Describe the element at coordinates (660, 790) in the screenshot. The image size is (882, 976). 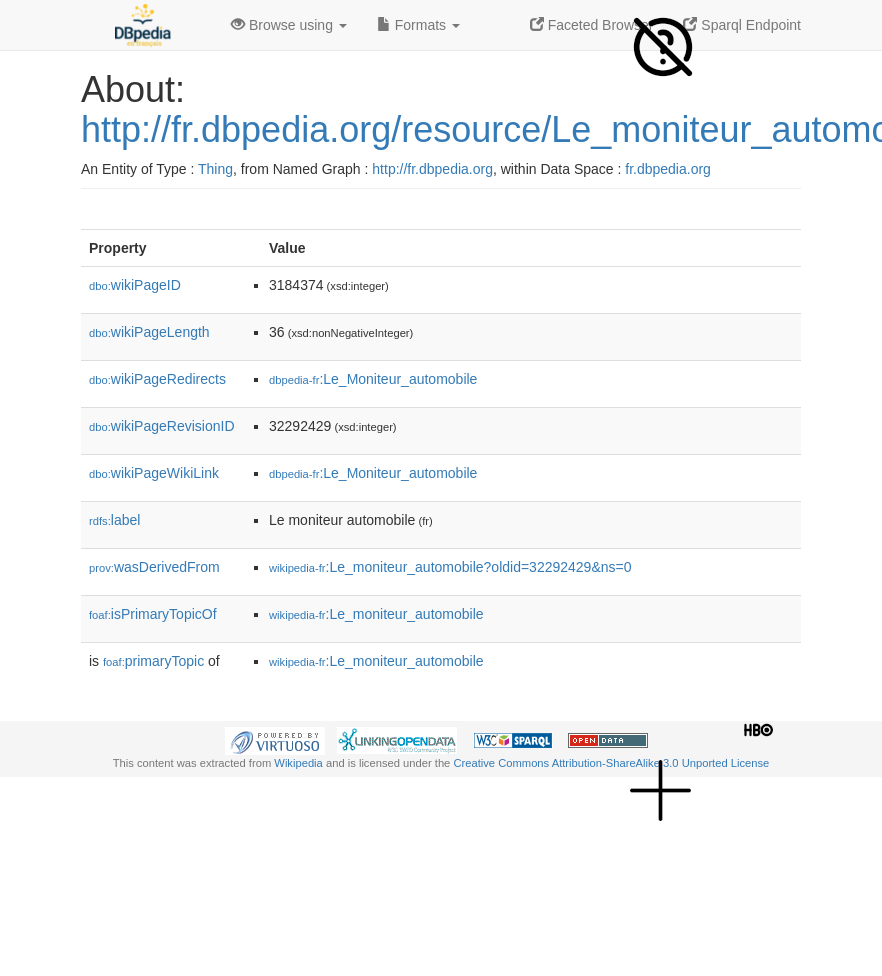
I see `add a new item` at that location.